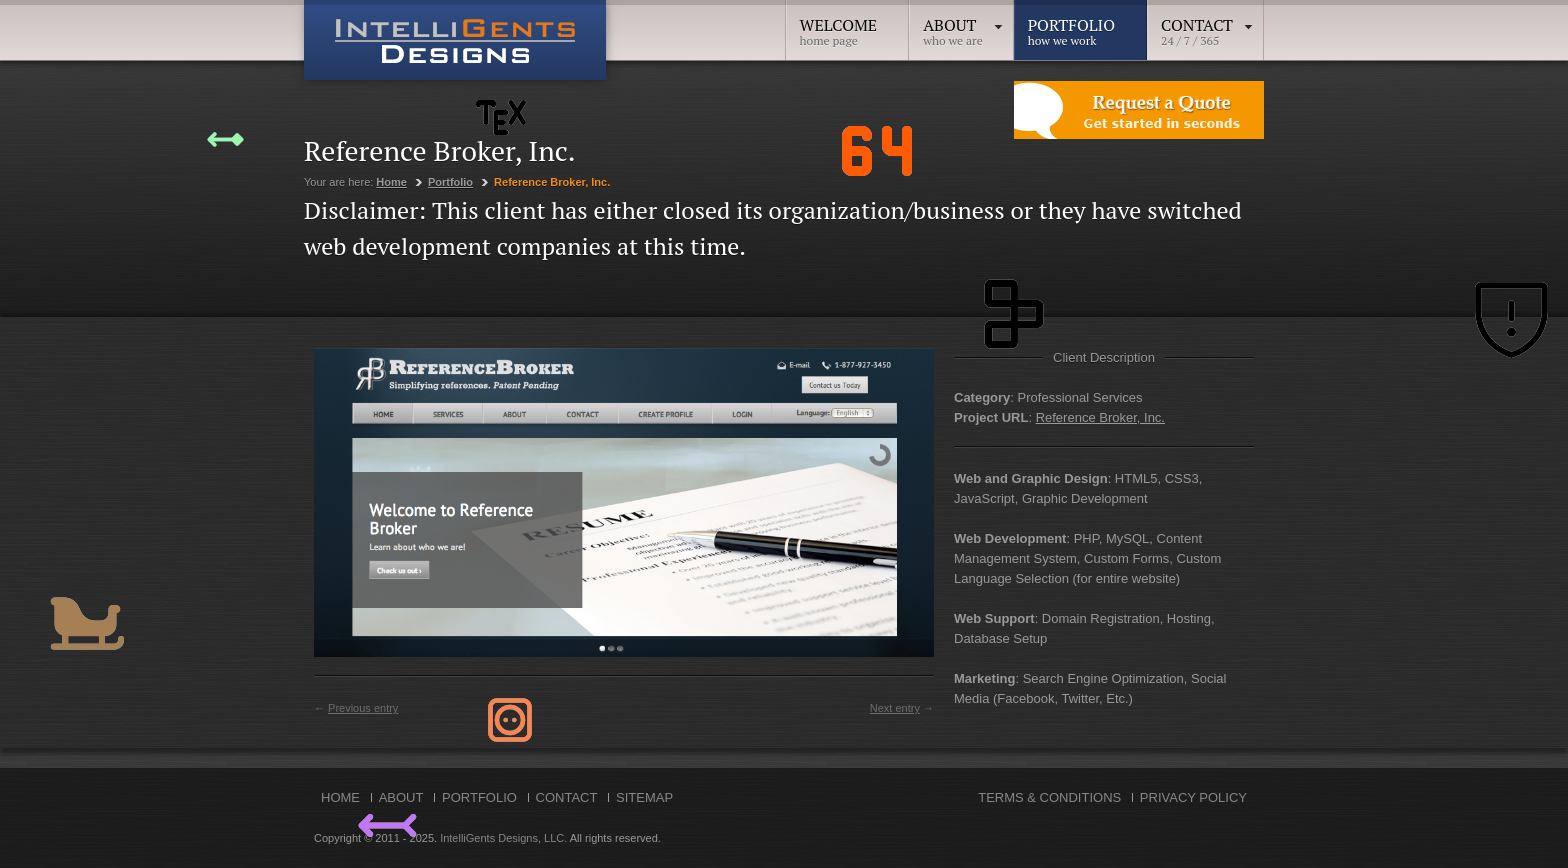 This screenshot has height=868, width=1568. What do you see at coordinates (85, 624) in the screenshot?
I see `indicates holiday or winter seasonal content` at bounding box center [85, 624].